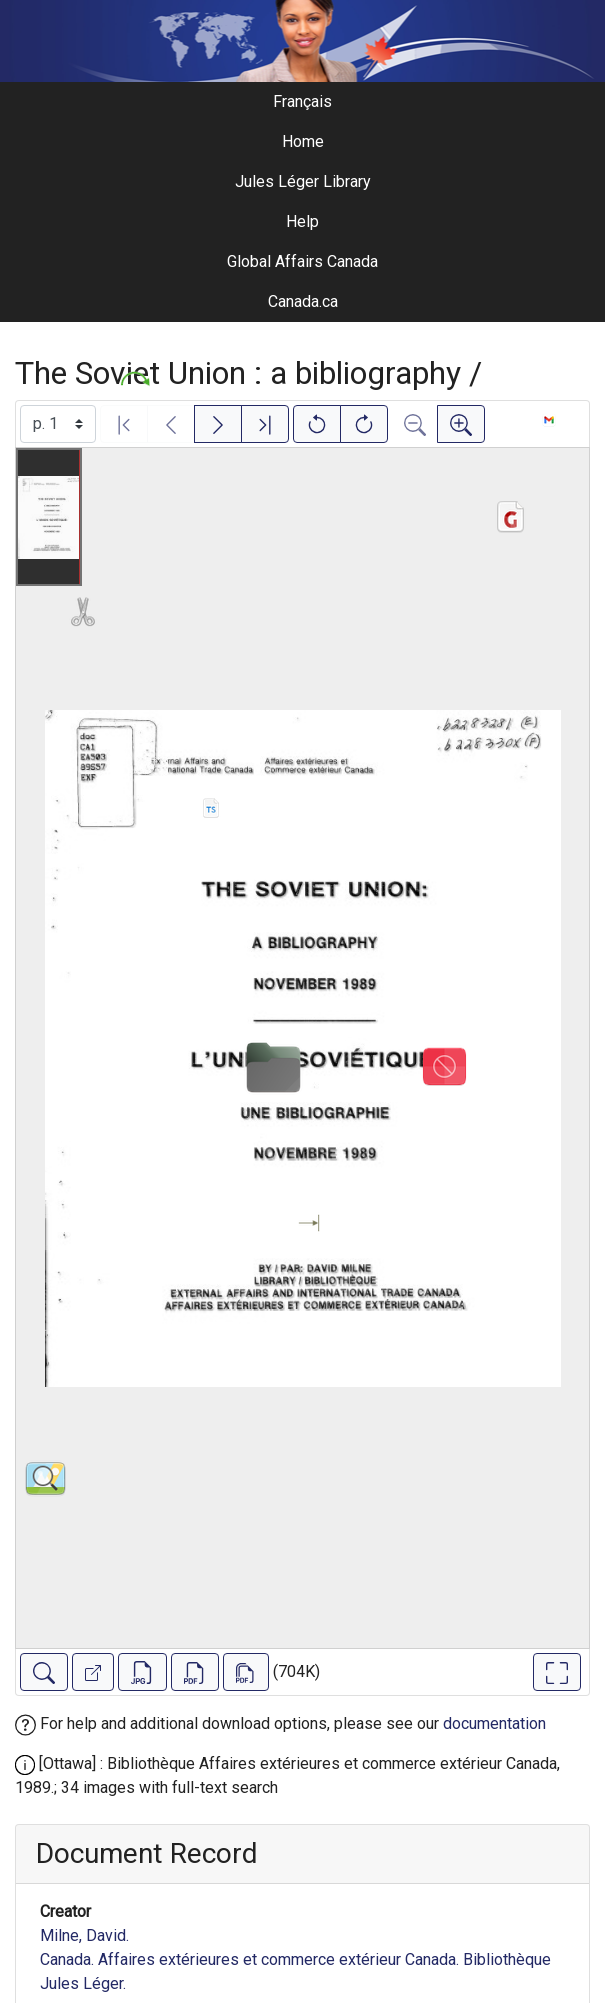 This screenshot has height=2003, width=605. Describe the element at coordinates (444, 1065) in the screenshot. I see `indicates image failed to load` at that location.